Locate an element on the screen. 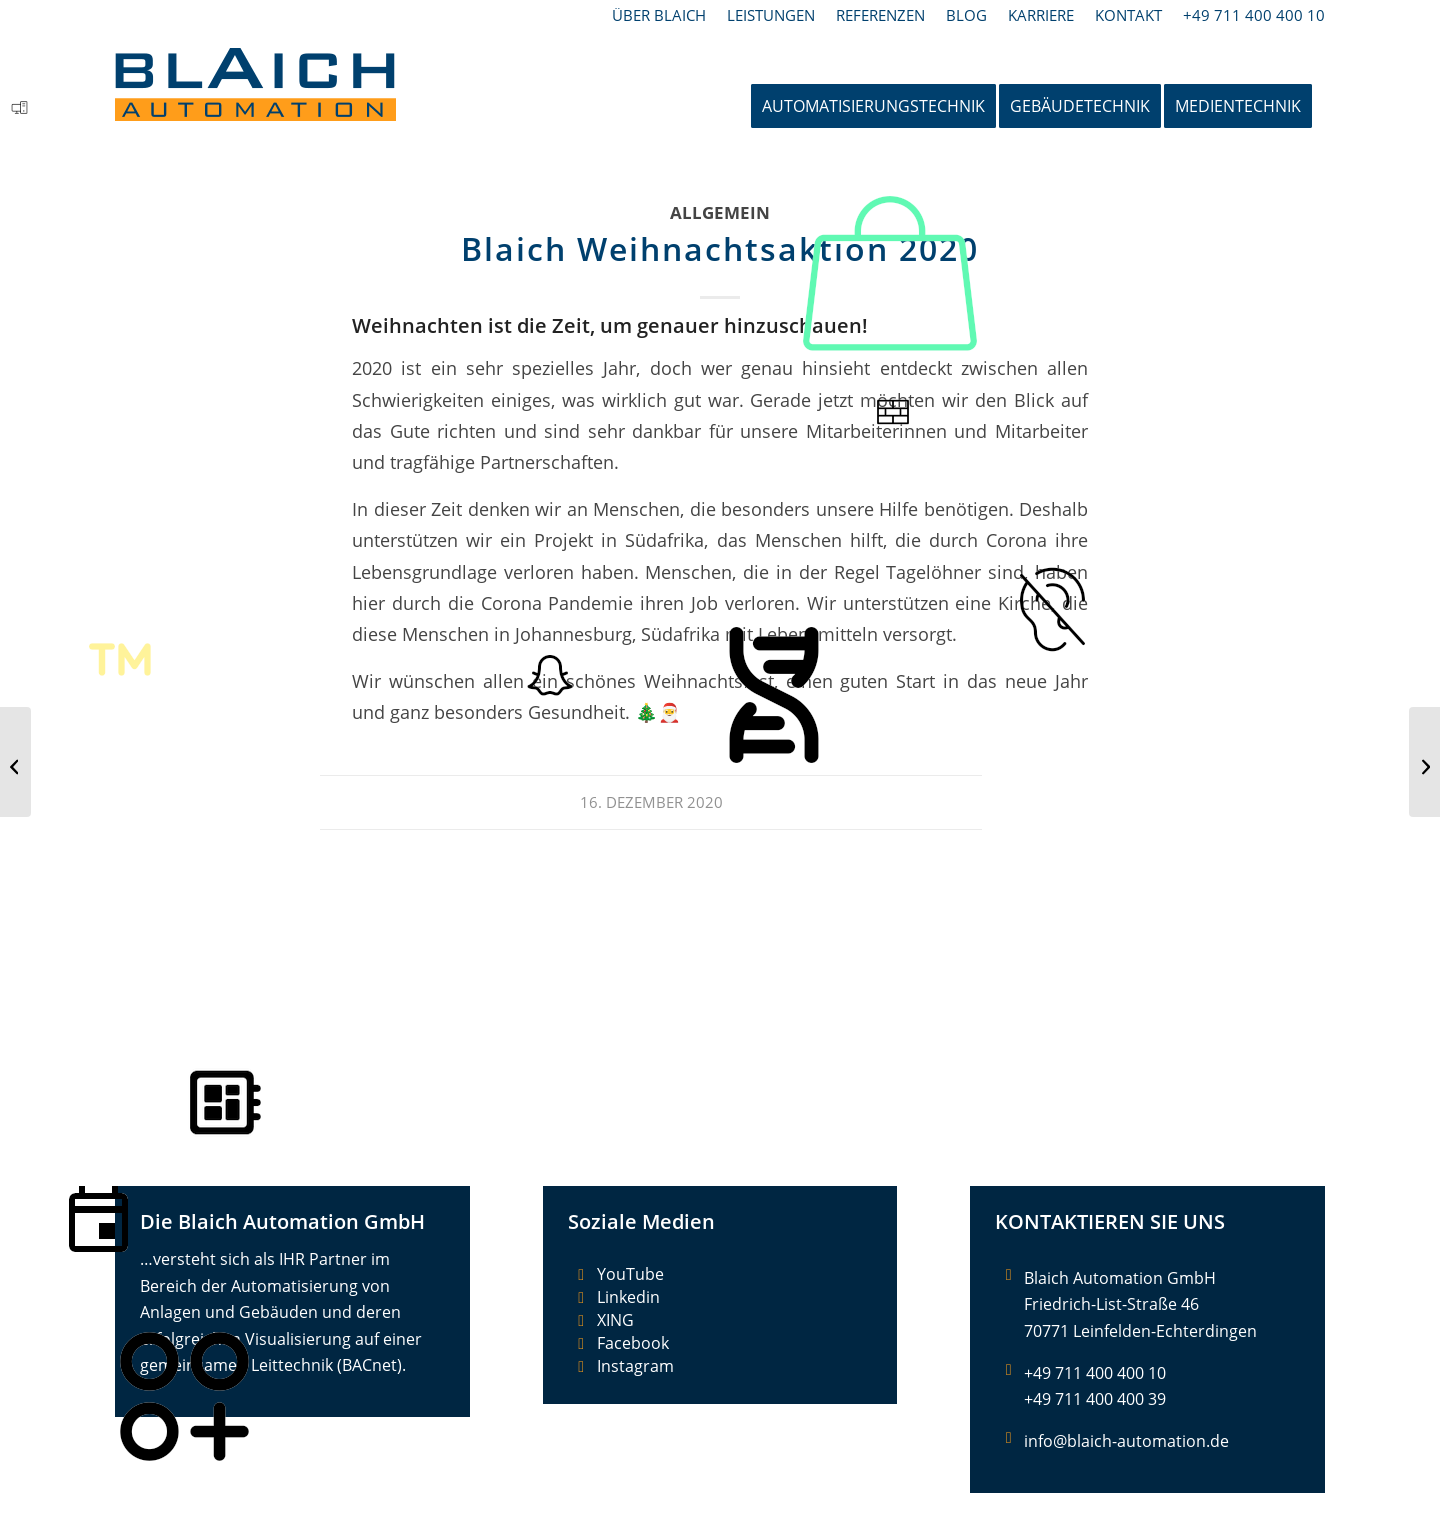 The image size is (1440, 1523). access firewall or security settings is located at coordinates (893, 412).